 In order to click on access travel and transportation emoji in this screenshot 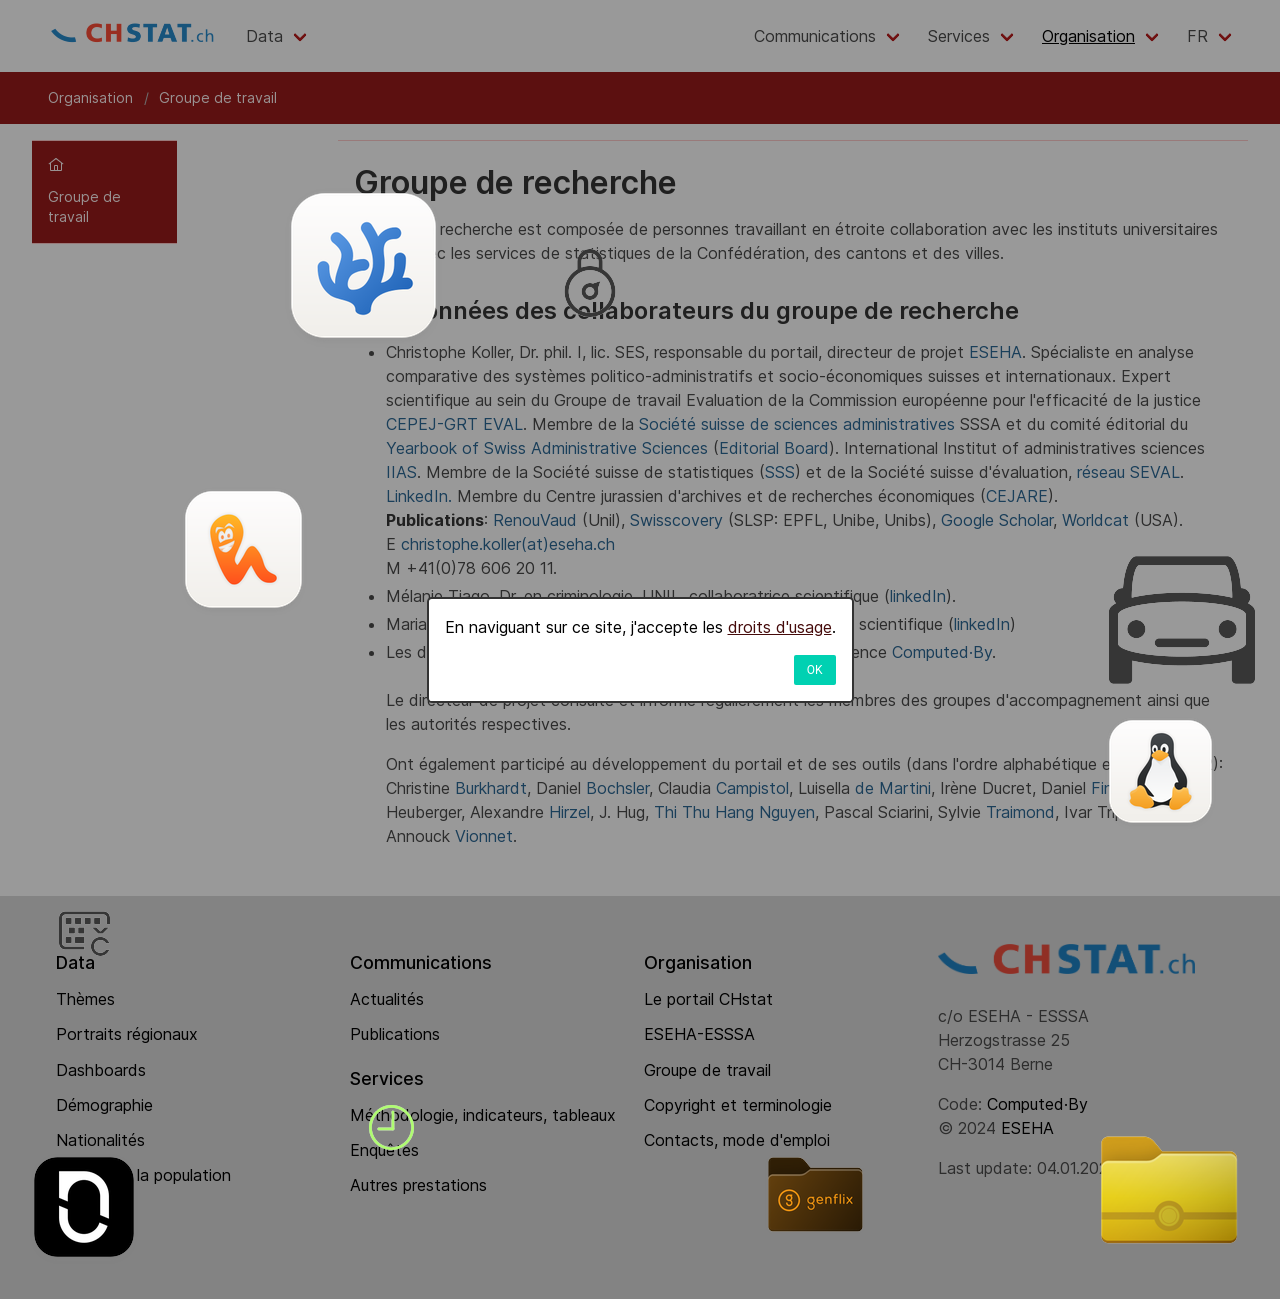, I will do `click(1182, 620)`.